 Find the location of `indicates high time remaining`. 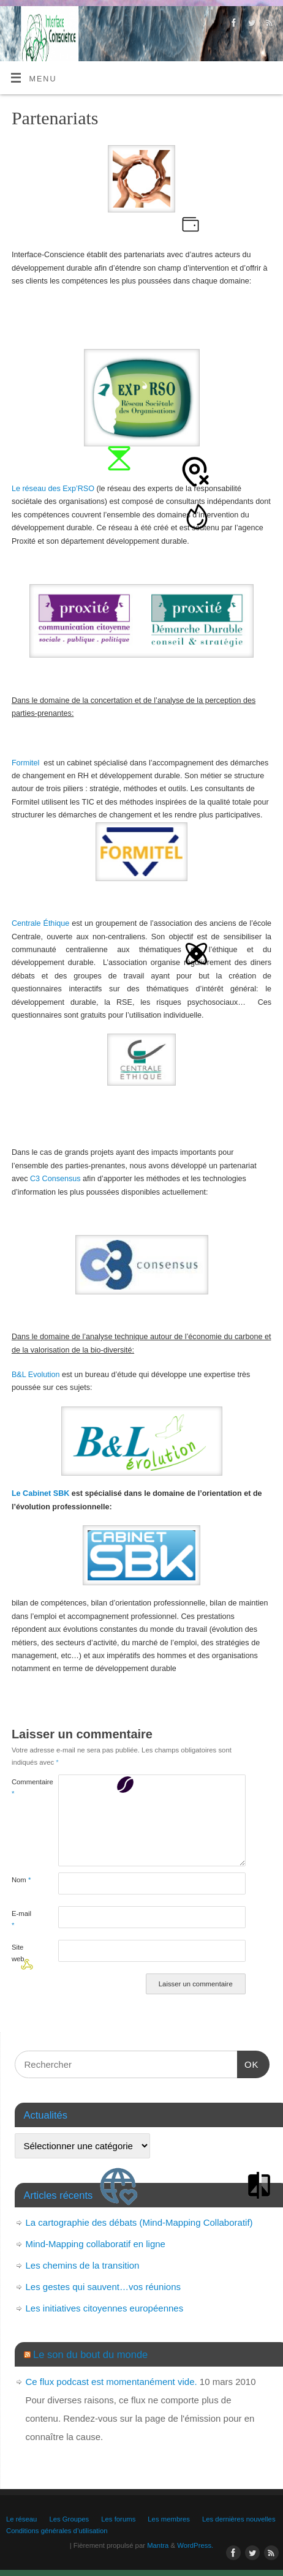

indicates high time remaining is located at coordinates (119, 458).